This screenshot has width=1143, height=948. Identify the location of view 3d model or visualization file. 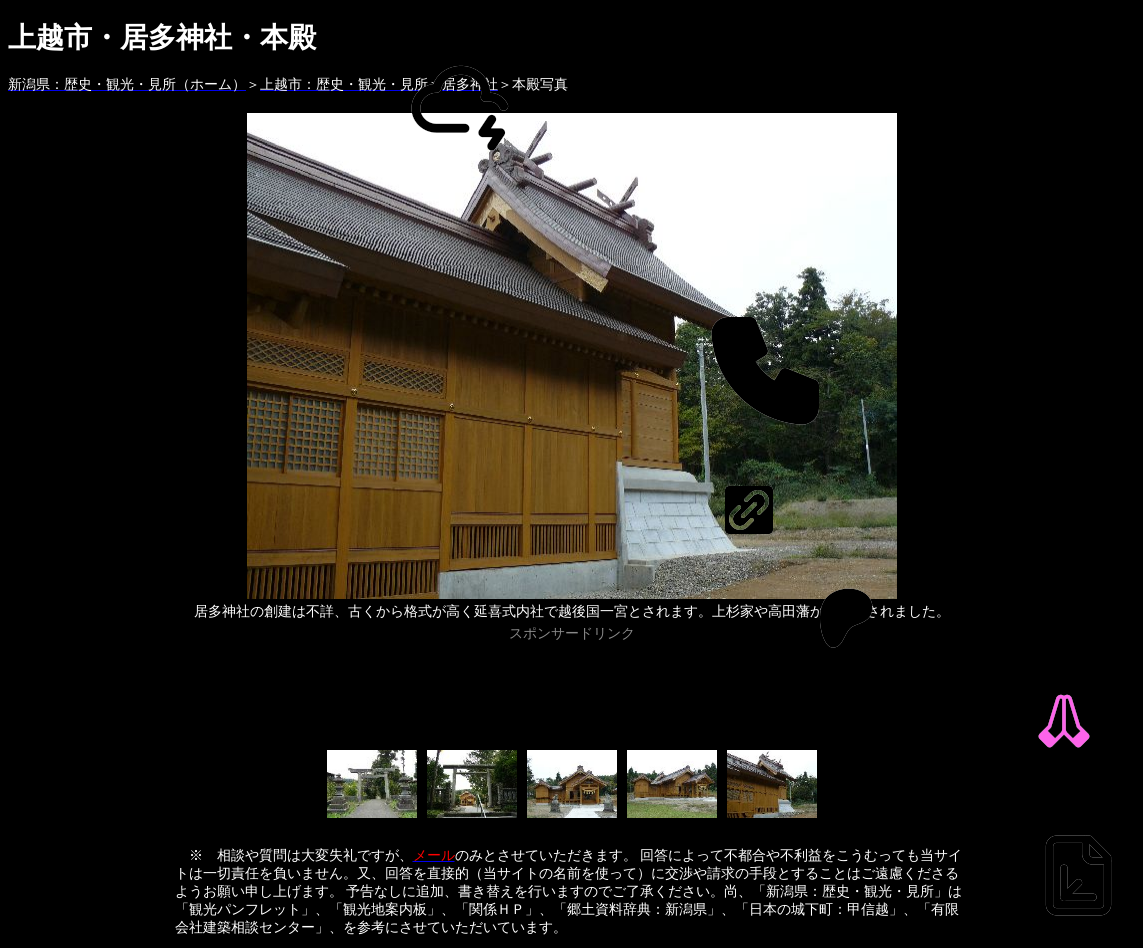
(1078, 875).